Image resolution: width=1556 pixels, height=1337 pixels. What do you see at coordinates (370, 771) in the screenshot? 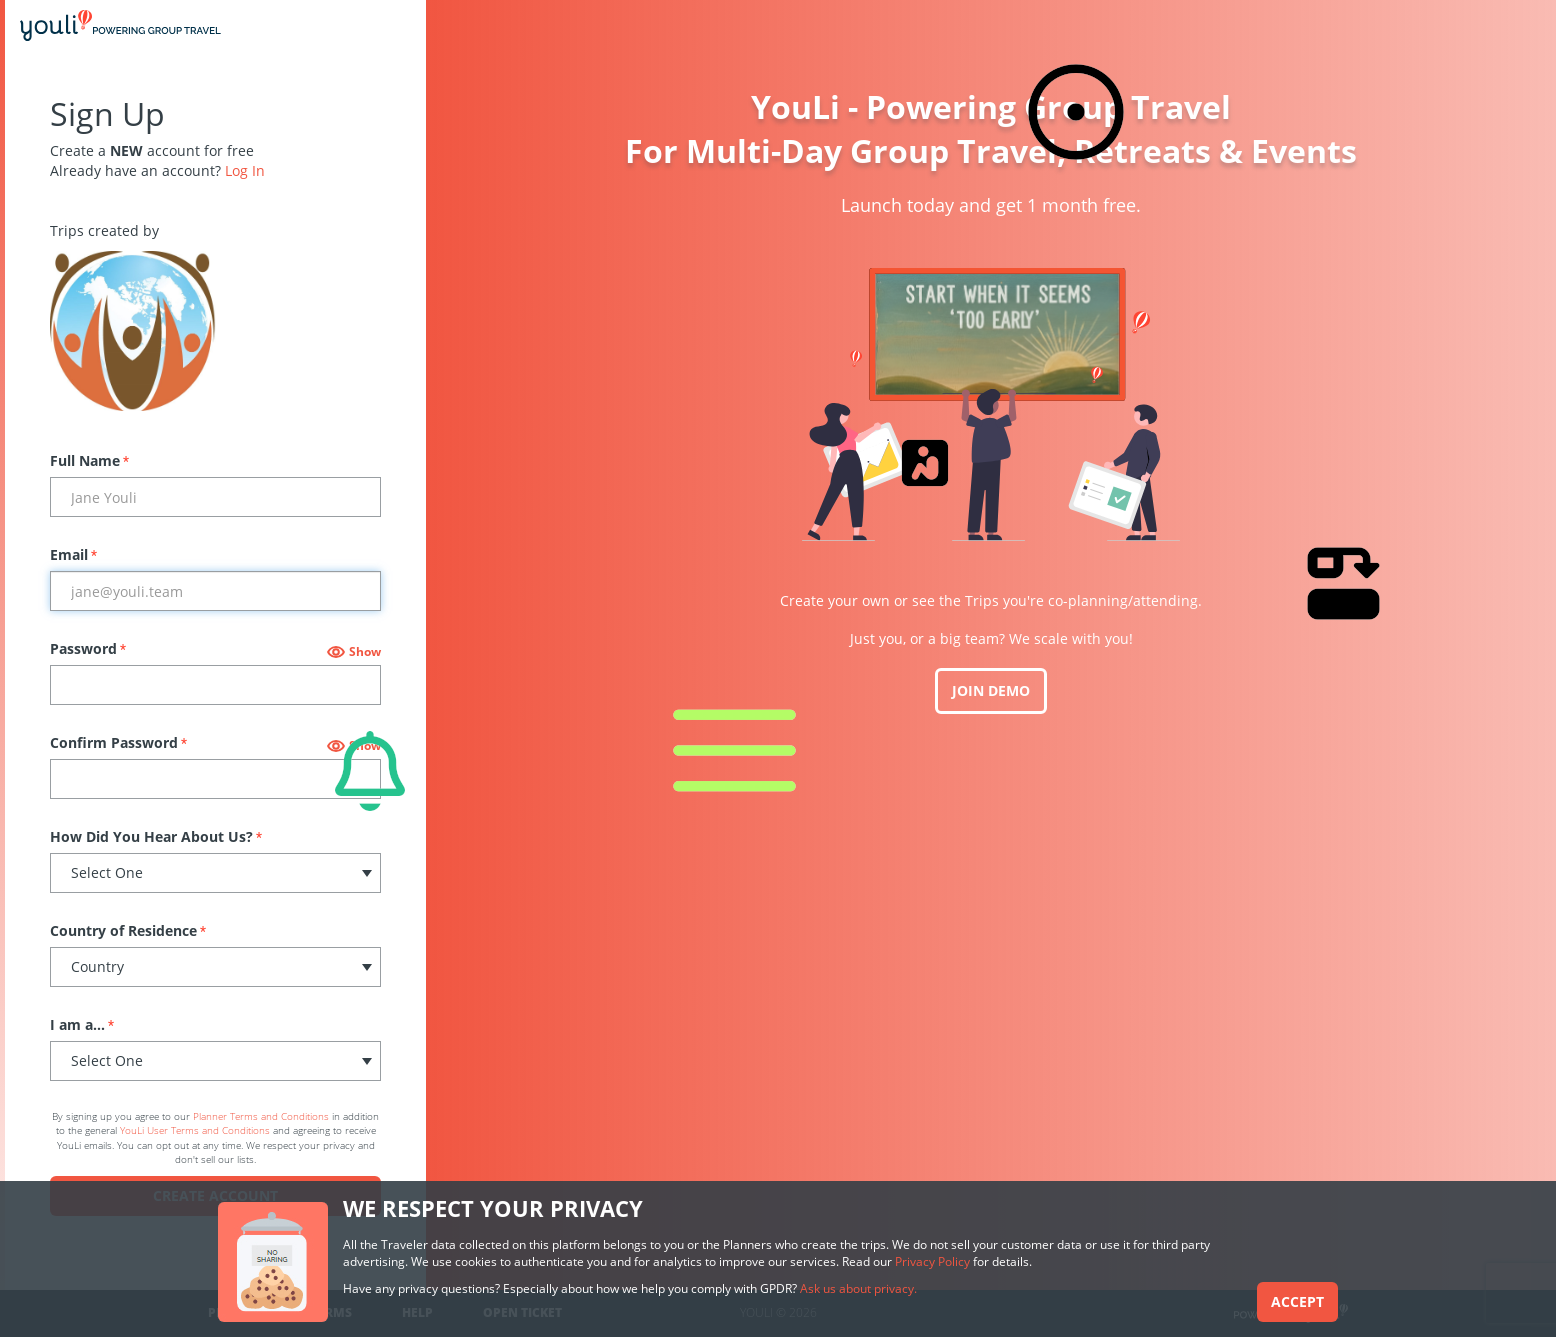
I see `view notifications` at bounding box center [370, 771].